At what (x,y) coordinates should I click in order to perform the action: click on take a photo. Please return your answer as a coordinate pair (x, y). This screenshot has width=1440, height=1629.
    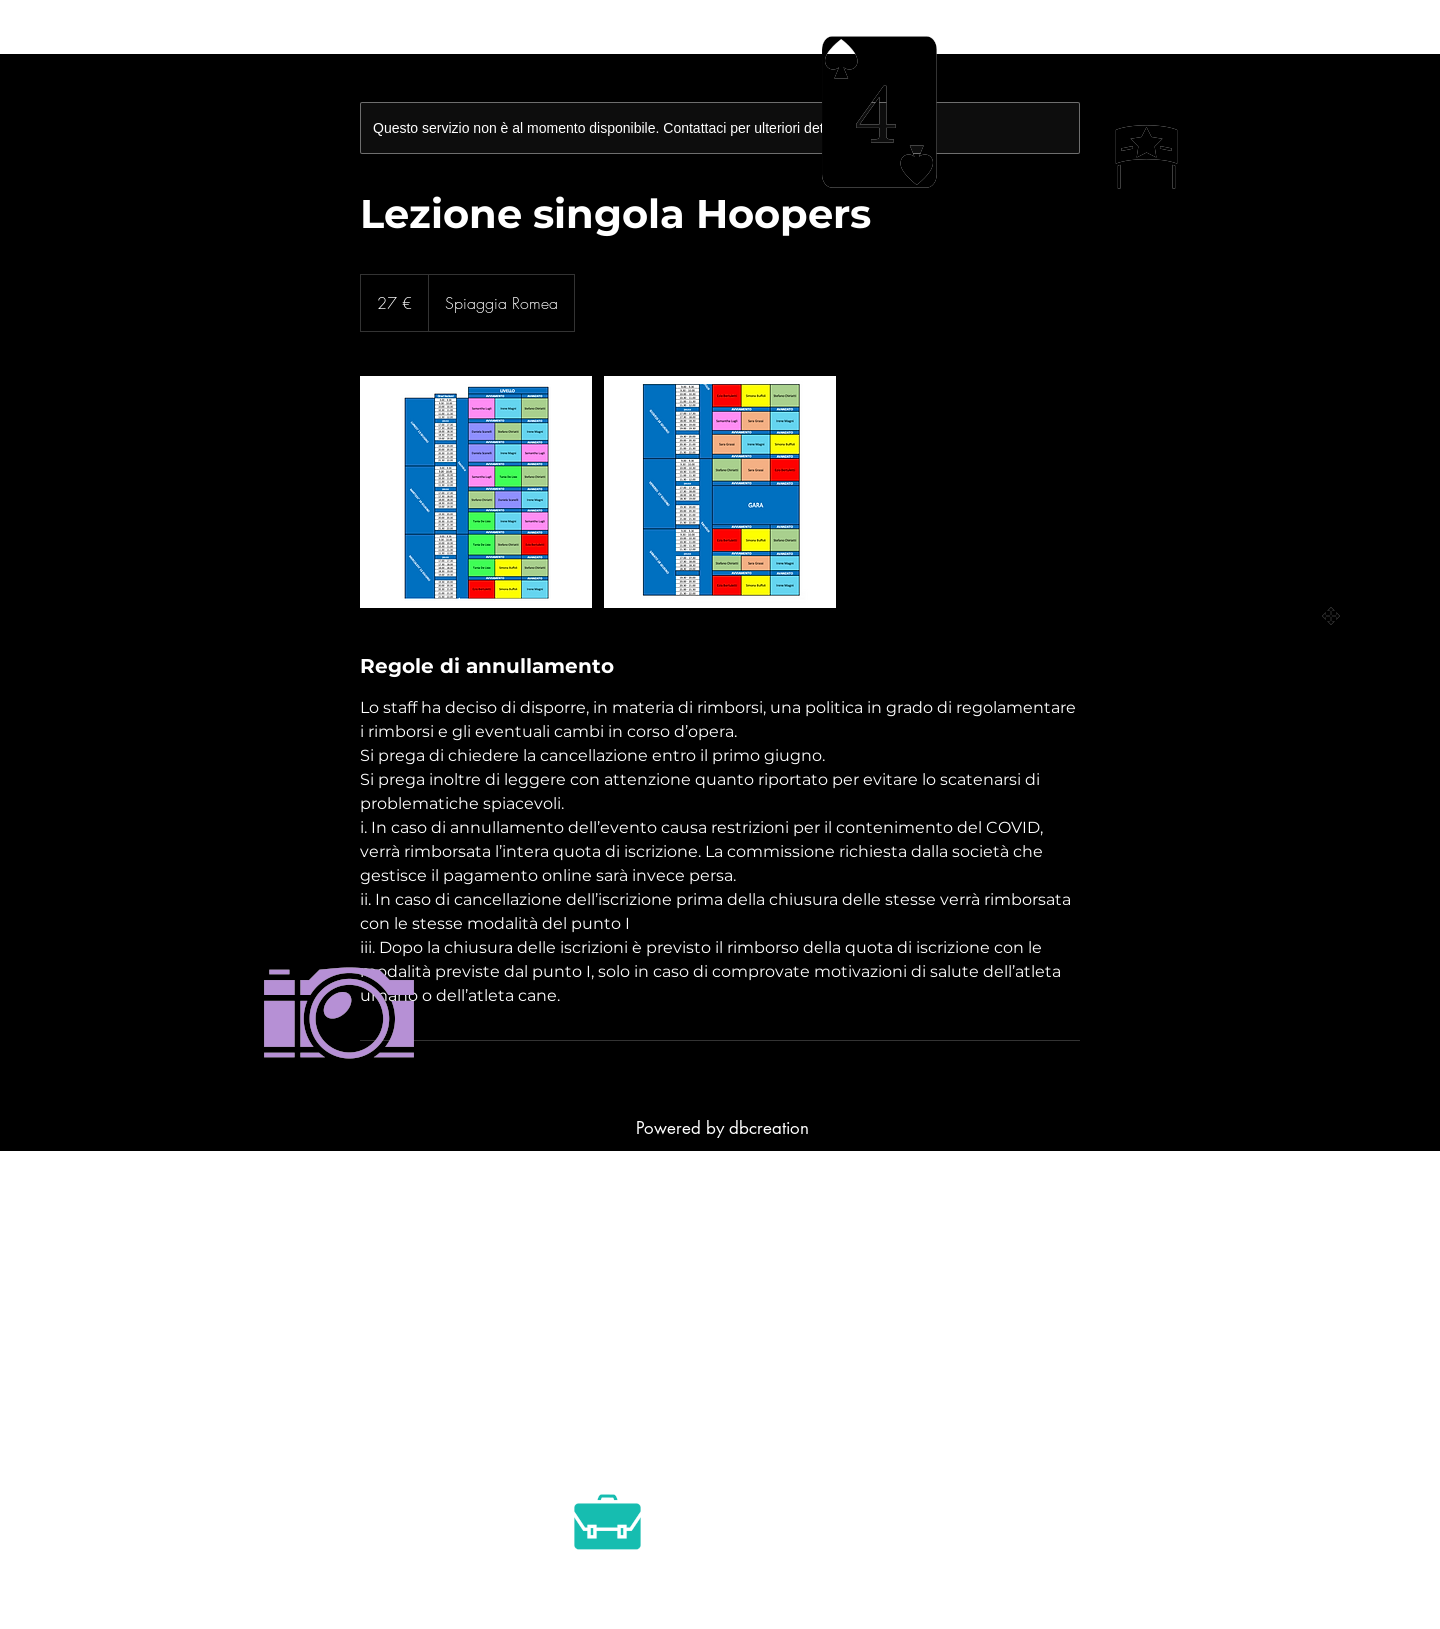
    Looking at the image, I should click on (339, 1013).